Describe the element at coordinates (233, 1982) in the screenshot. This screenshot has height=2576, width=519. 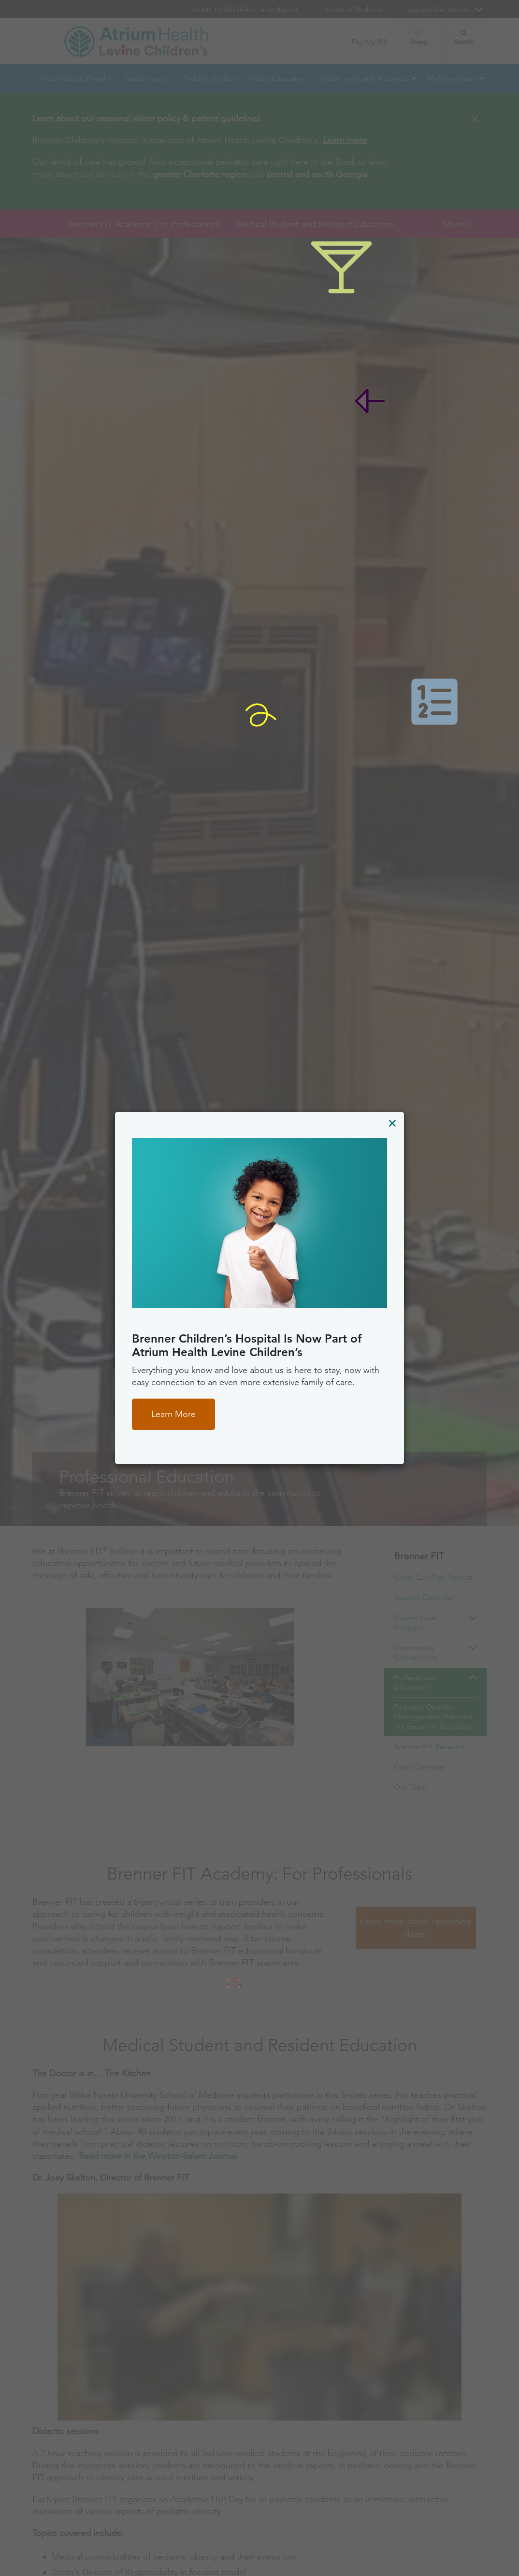
I see `edit vector path or curve` at that location.